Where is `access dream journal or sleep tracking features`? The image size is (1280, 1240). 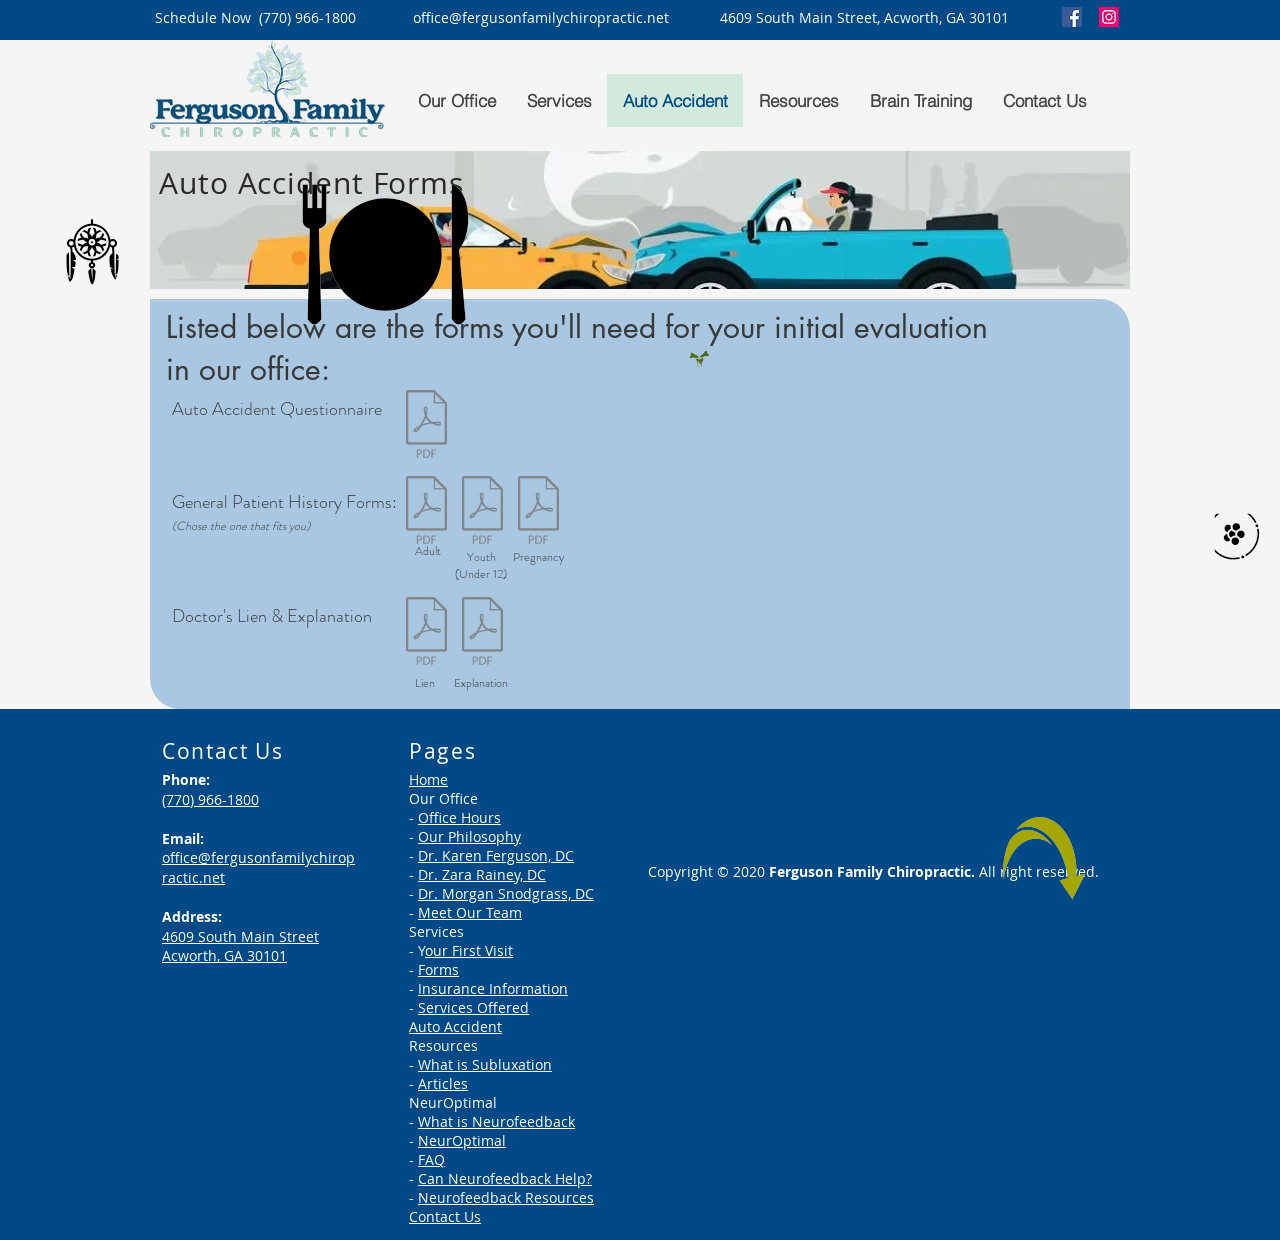
access dream journal or sleep tracking features is located at coordinates (92, 252).